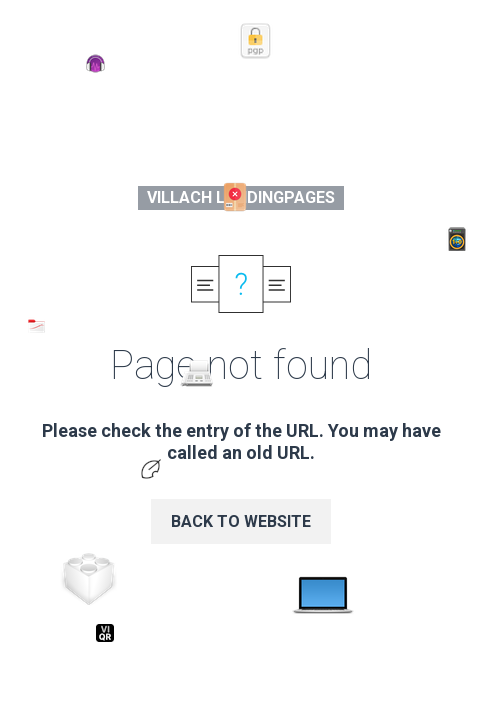  What do you see at coordinates (323, 593) in the screenshot?
I see `macbook pro device identifier in system settings` at bounding box center [323, 593].